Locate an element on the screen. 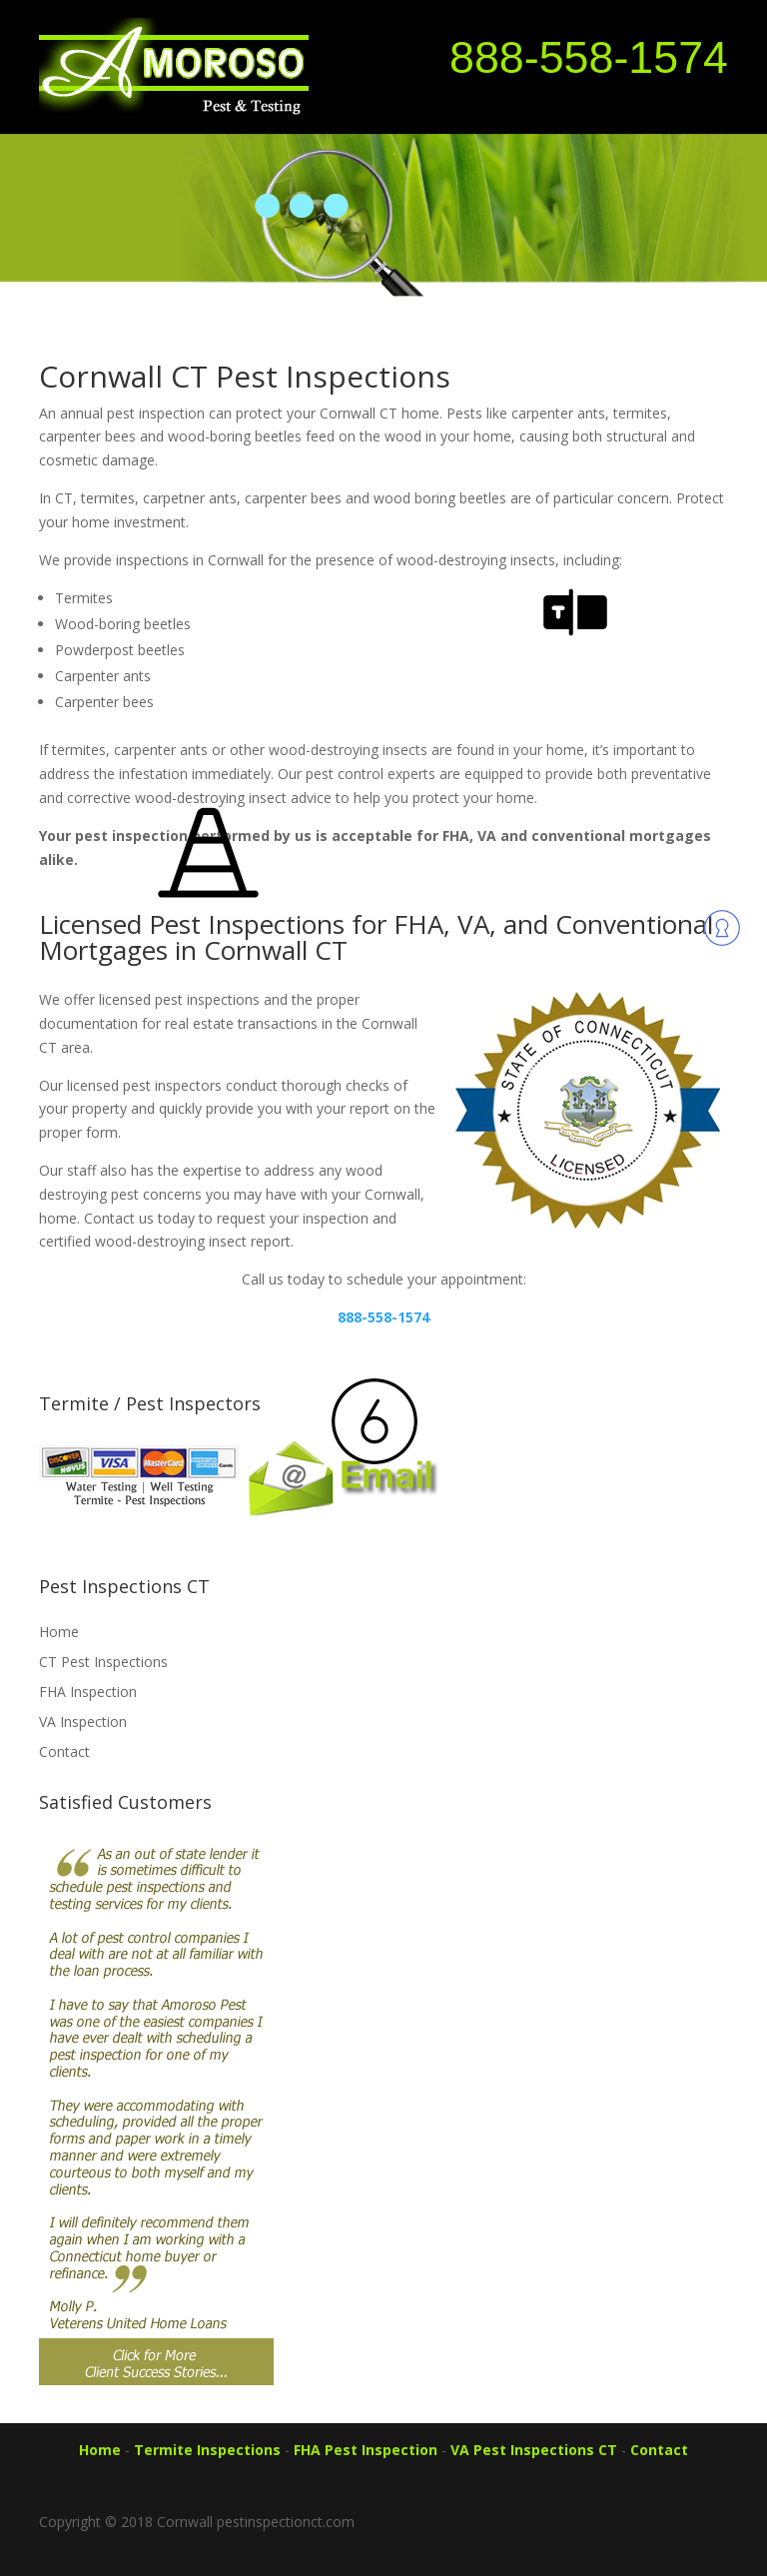 This screenshot has width=767, height=2576. indicates step 6 in a multi-step process is located at coordinates (375, 1421).